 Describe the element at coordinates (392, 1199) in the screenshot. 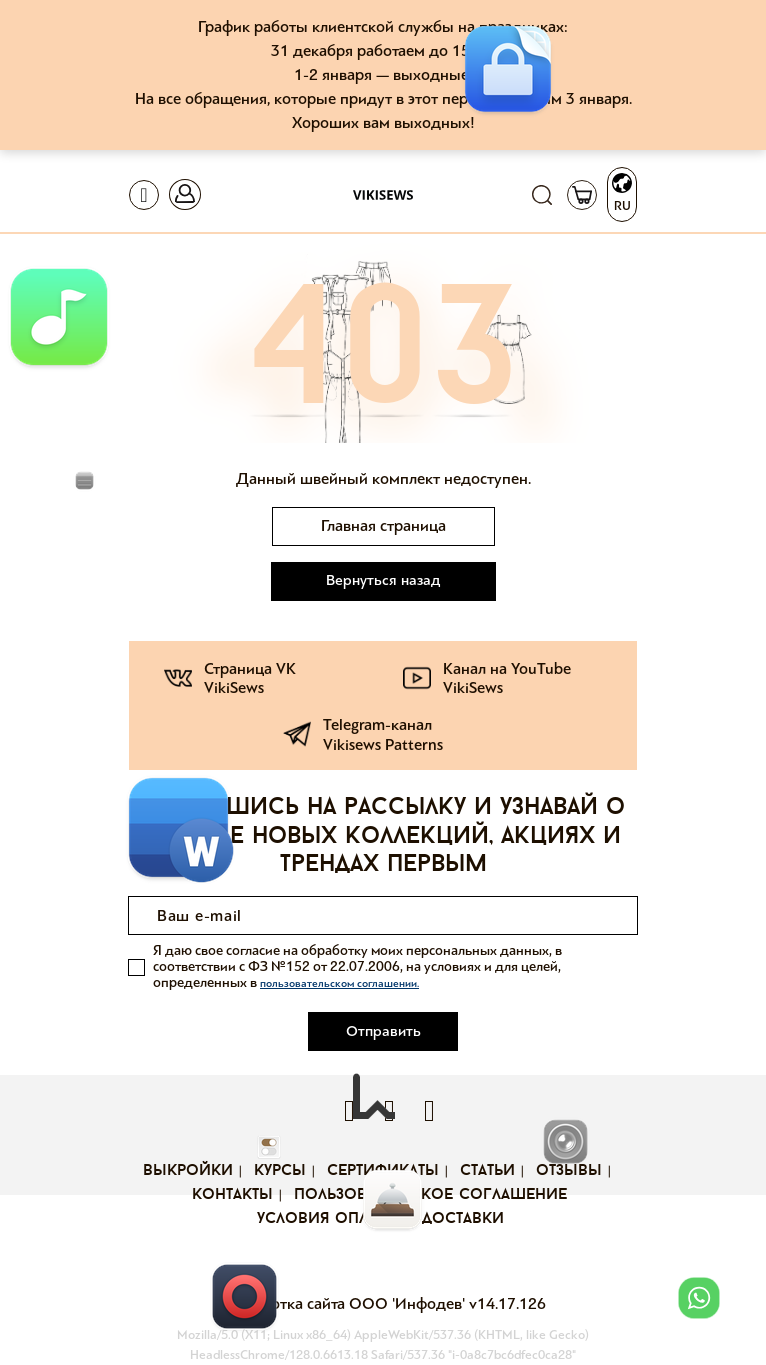

I see `open system services preferences` at that location.